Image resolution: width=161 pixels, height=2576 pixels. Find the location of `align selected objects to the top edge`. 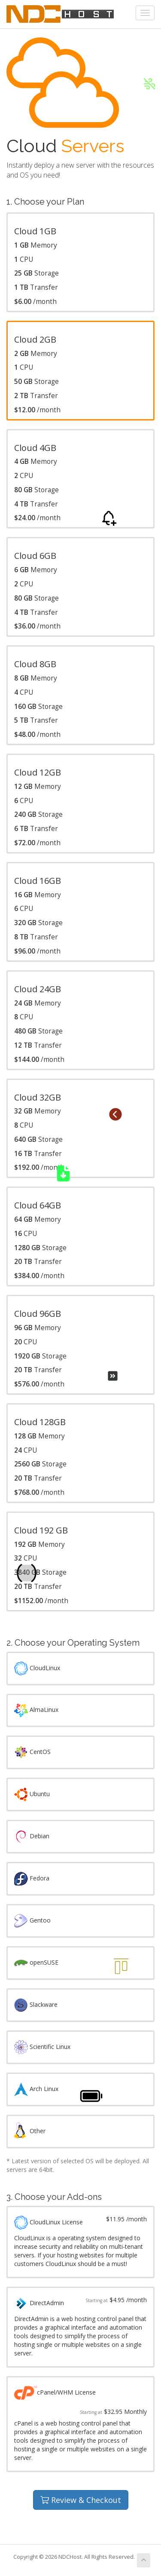

align selected objects to the top edge is located at coordinates (121, 1966).